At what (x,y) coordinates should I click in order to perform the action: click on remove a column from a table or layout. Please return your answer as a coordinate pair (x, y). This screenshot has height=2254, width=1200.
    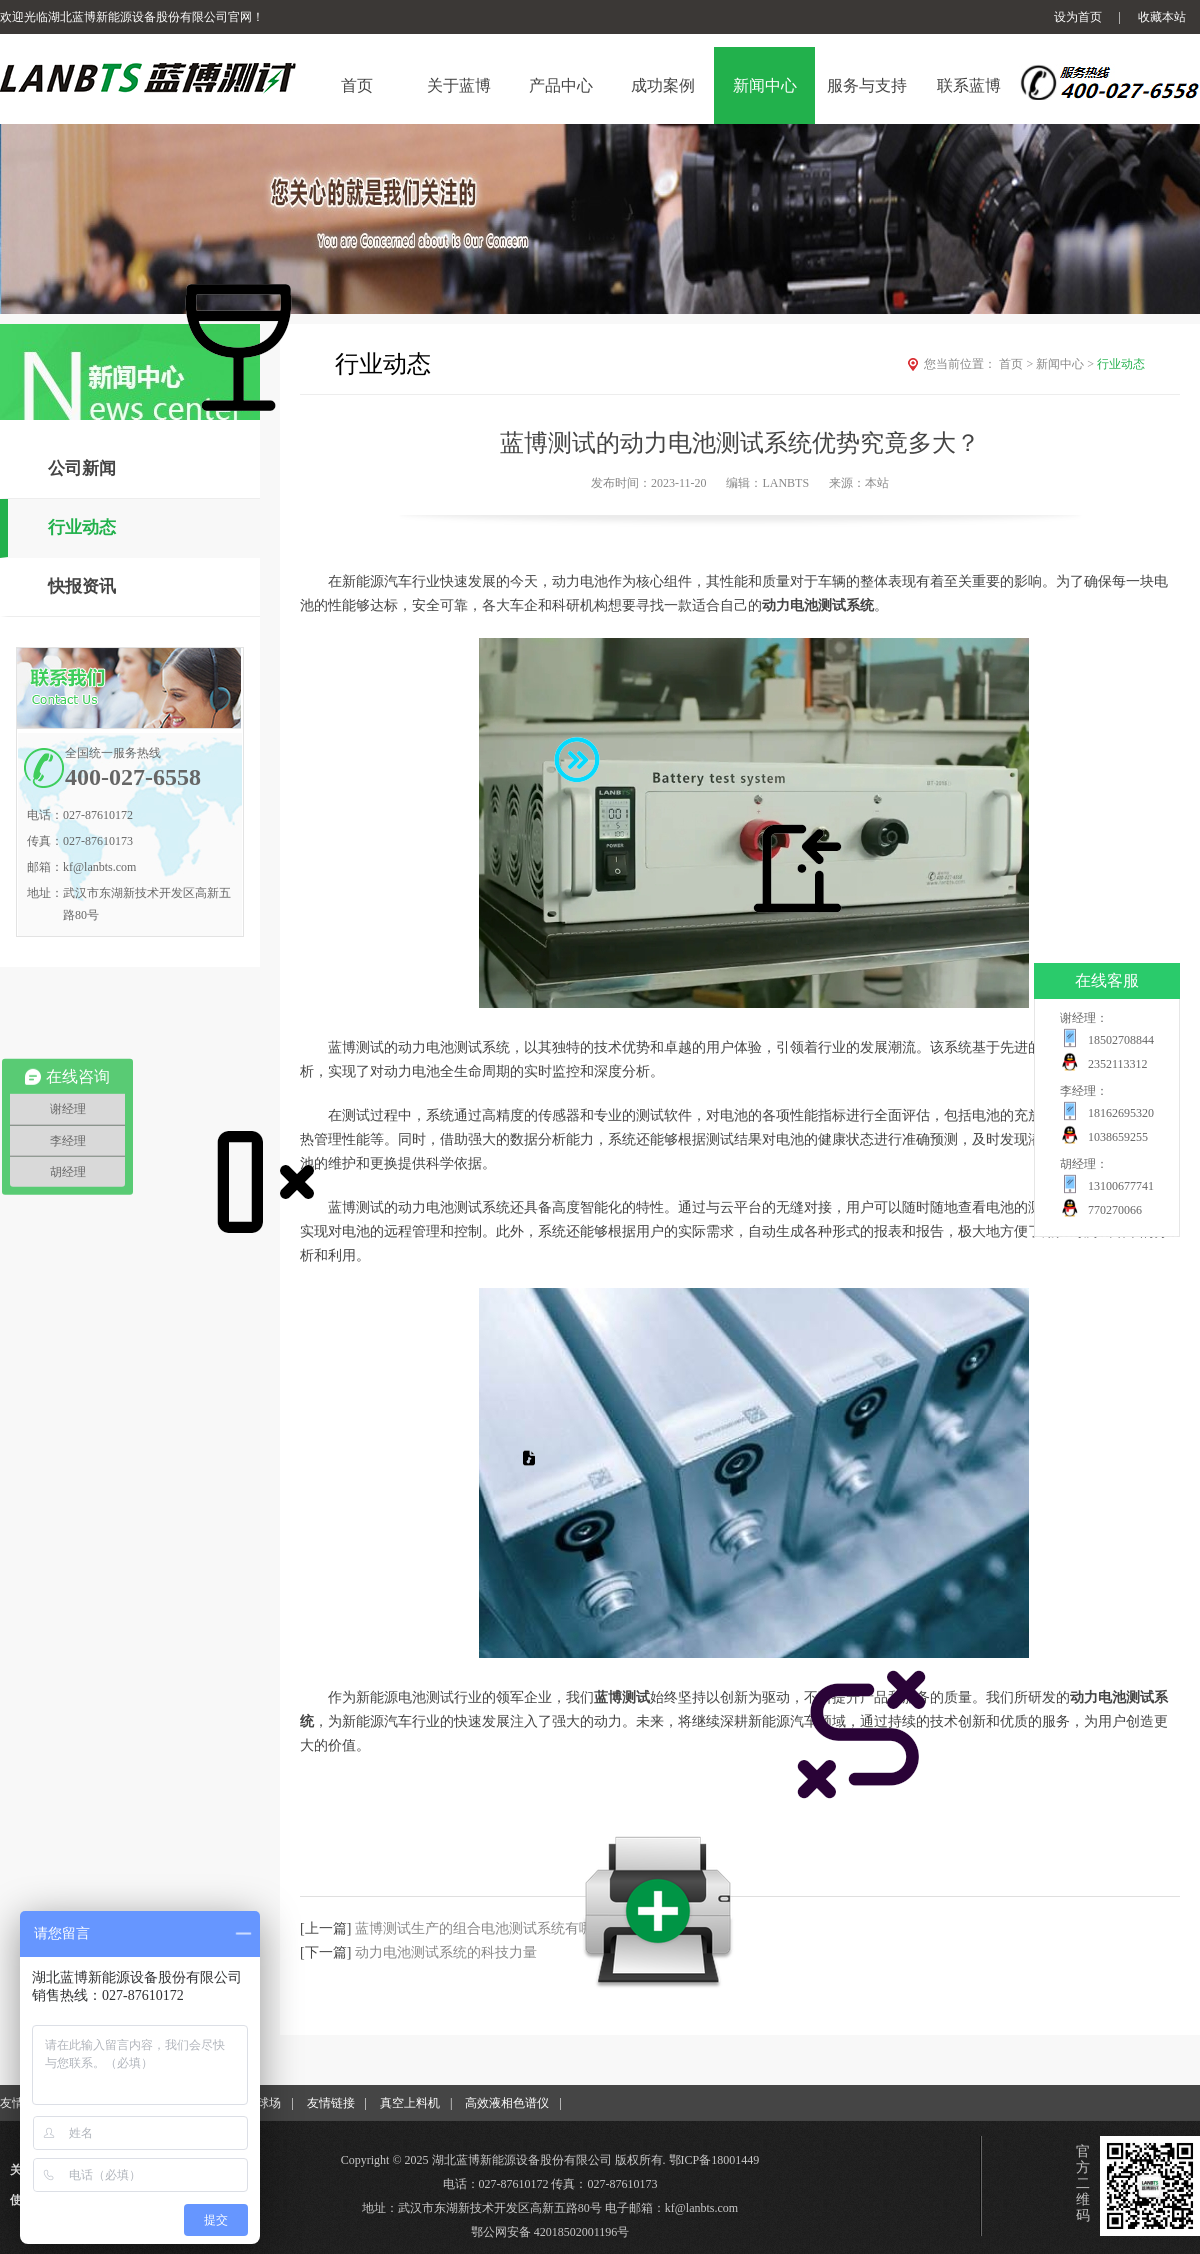
    Looking at the image, I should click on (263, 1182).